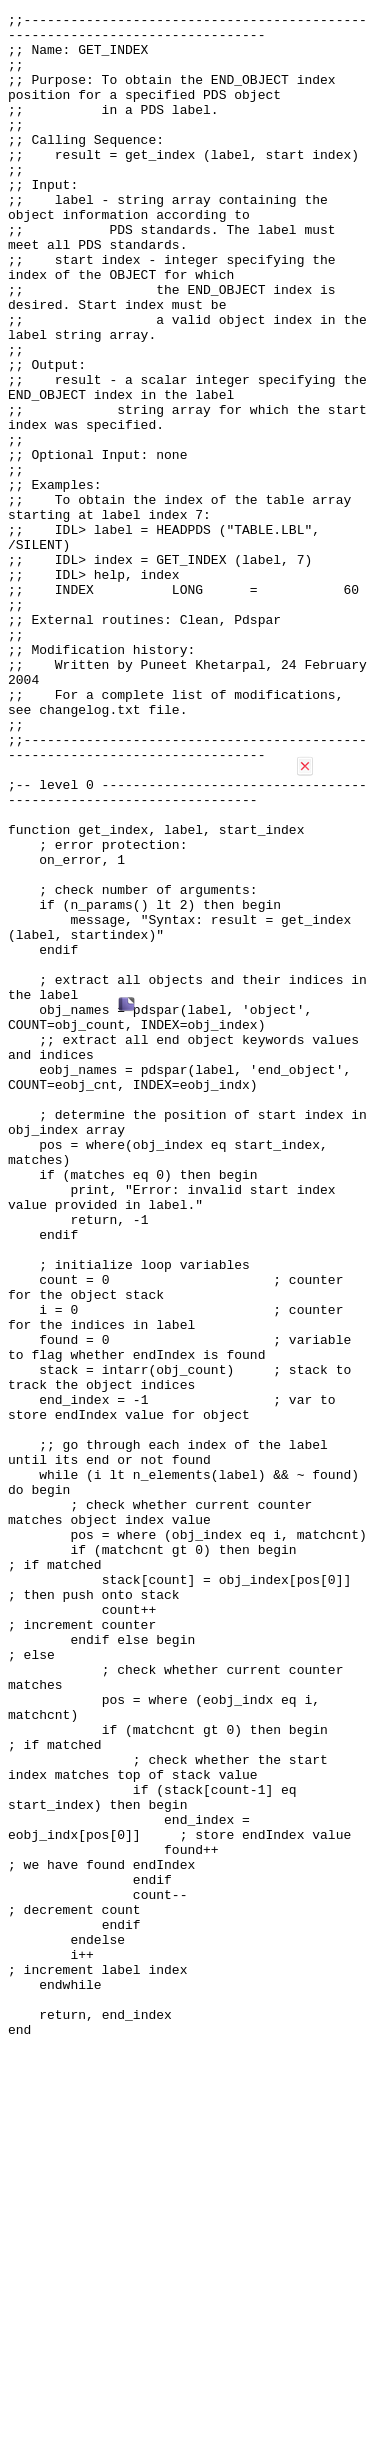 This screenshot has width=375, height=2456. I want to click on change desktop wallpaper settings, so click(126, 1003).